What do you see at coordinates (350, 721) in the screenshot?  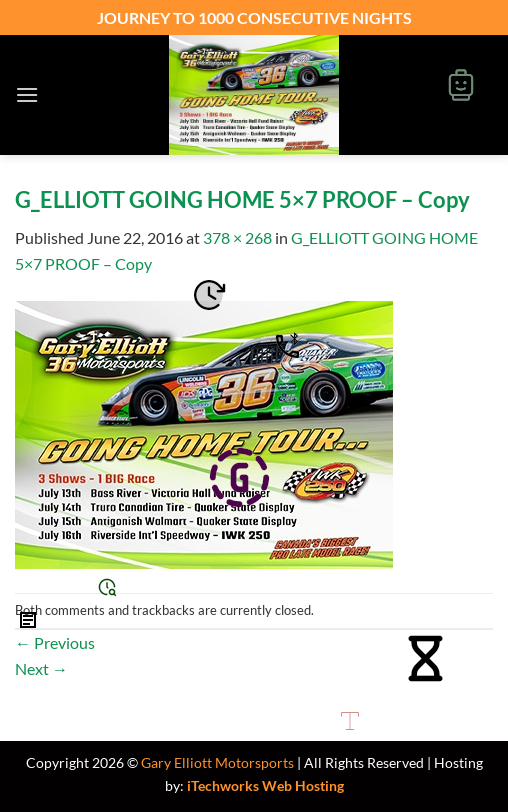 I see `format text or access text styling options` at bounding box center [350, 721].